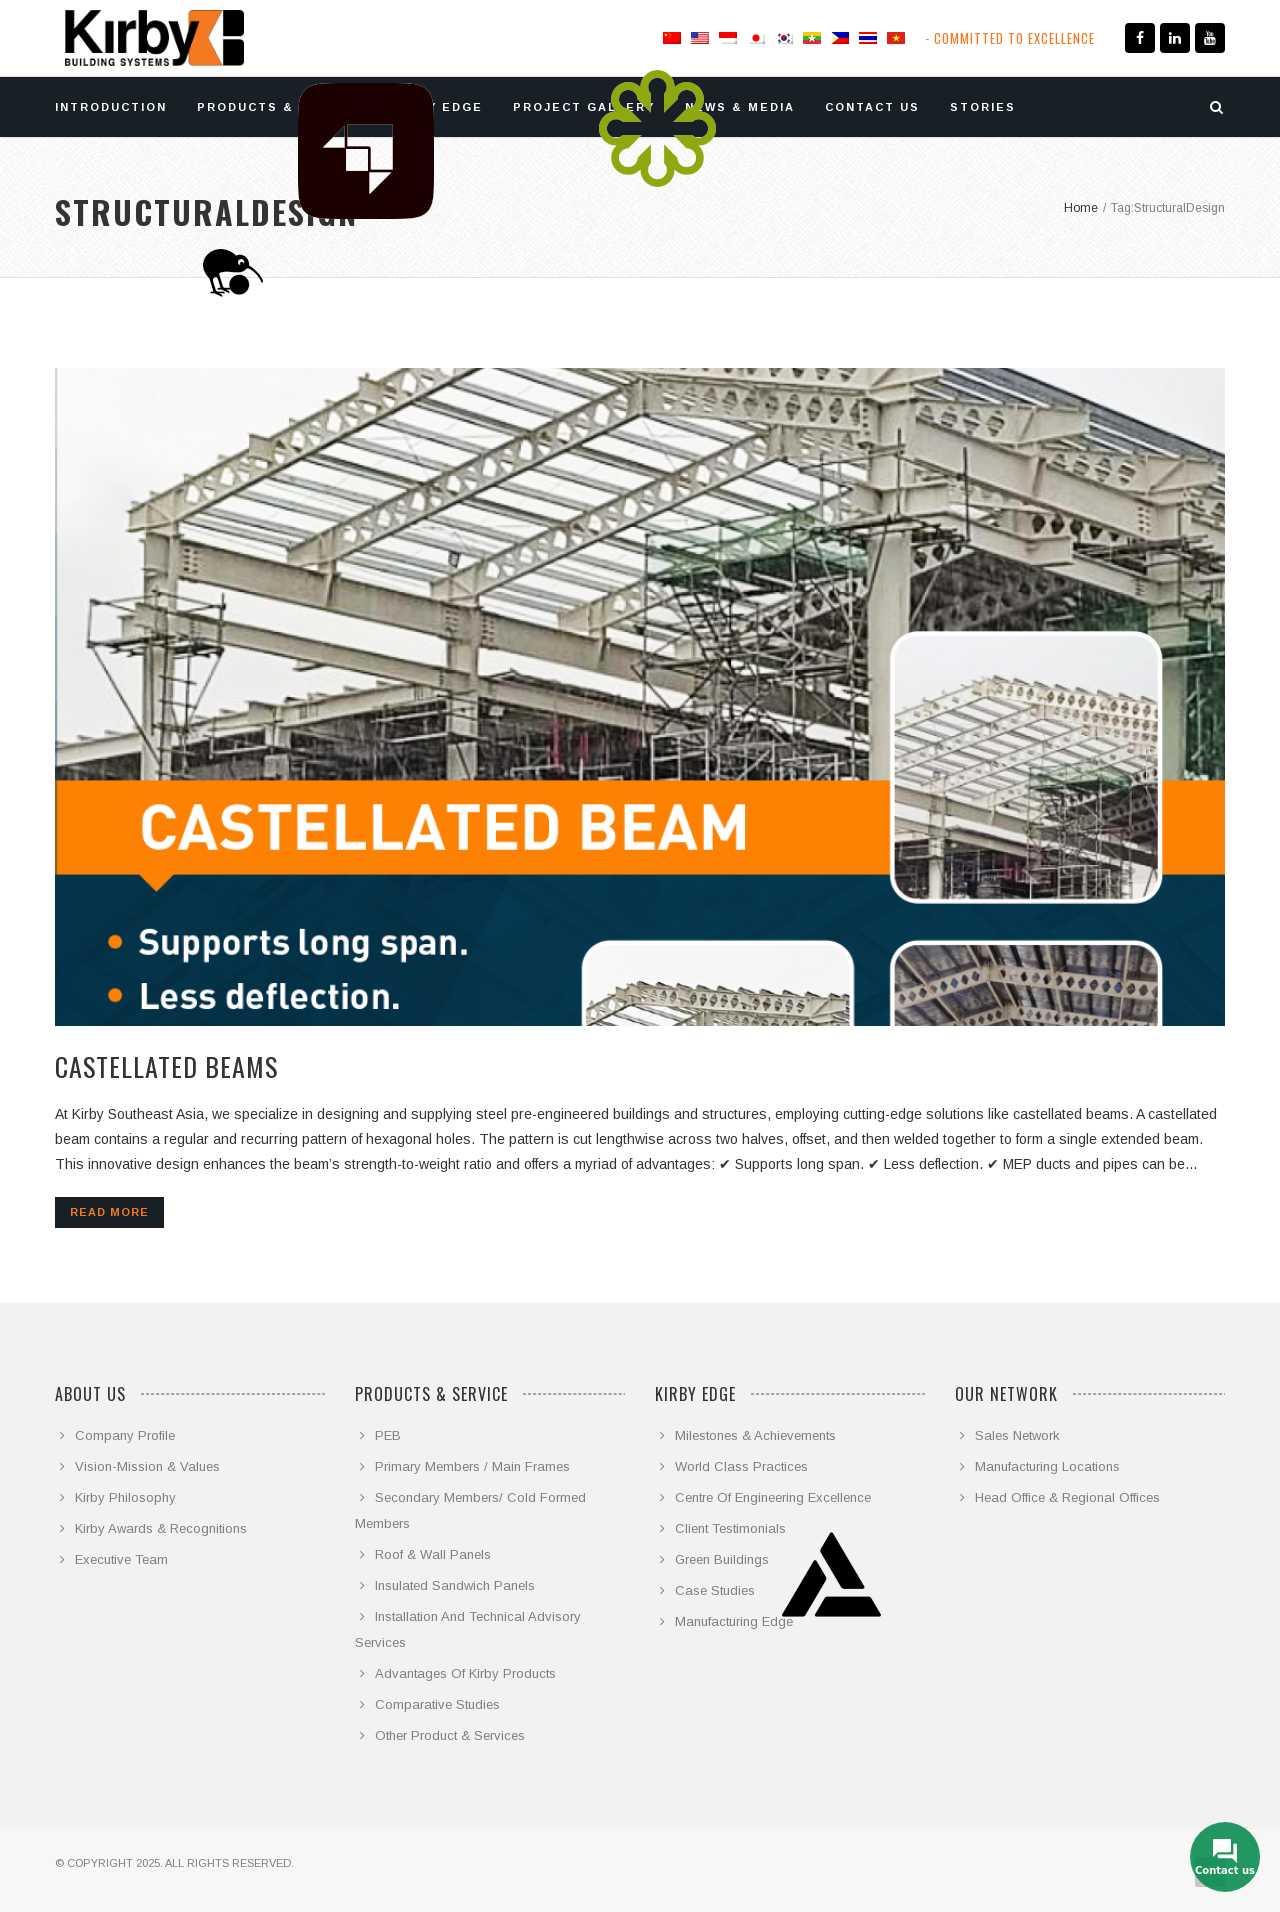 This screenshot has height=1912, width=1280. I want to click on open strapi CMS dashboard, so click(366, 151).